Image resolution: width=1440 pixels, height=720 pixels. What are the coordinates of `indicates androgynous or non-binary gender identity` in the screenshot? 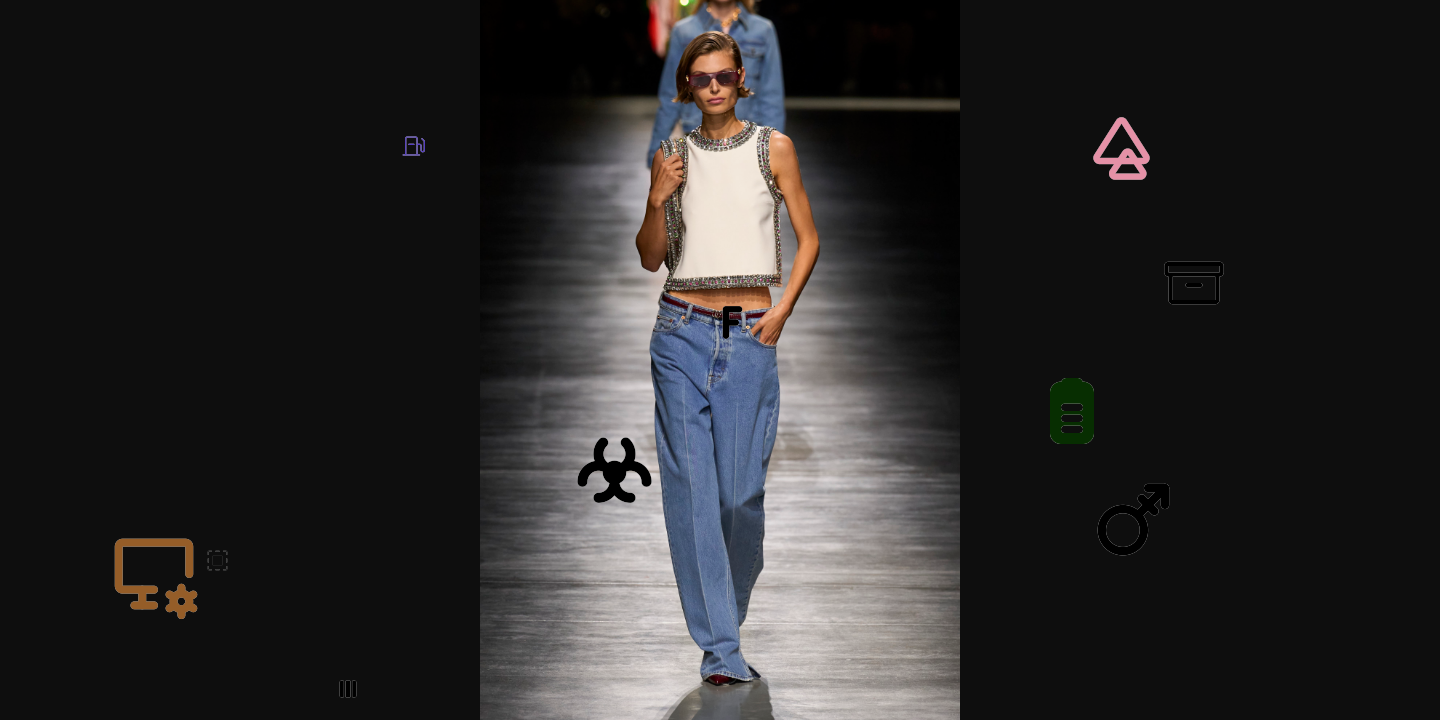 It's located at (1135, 517).